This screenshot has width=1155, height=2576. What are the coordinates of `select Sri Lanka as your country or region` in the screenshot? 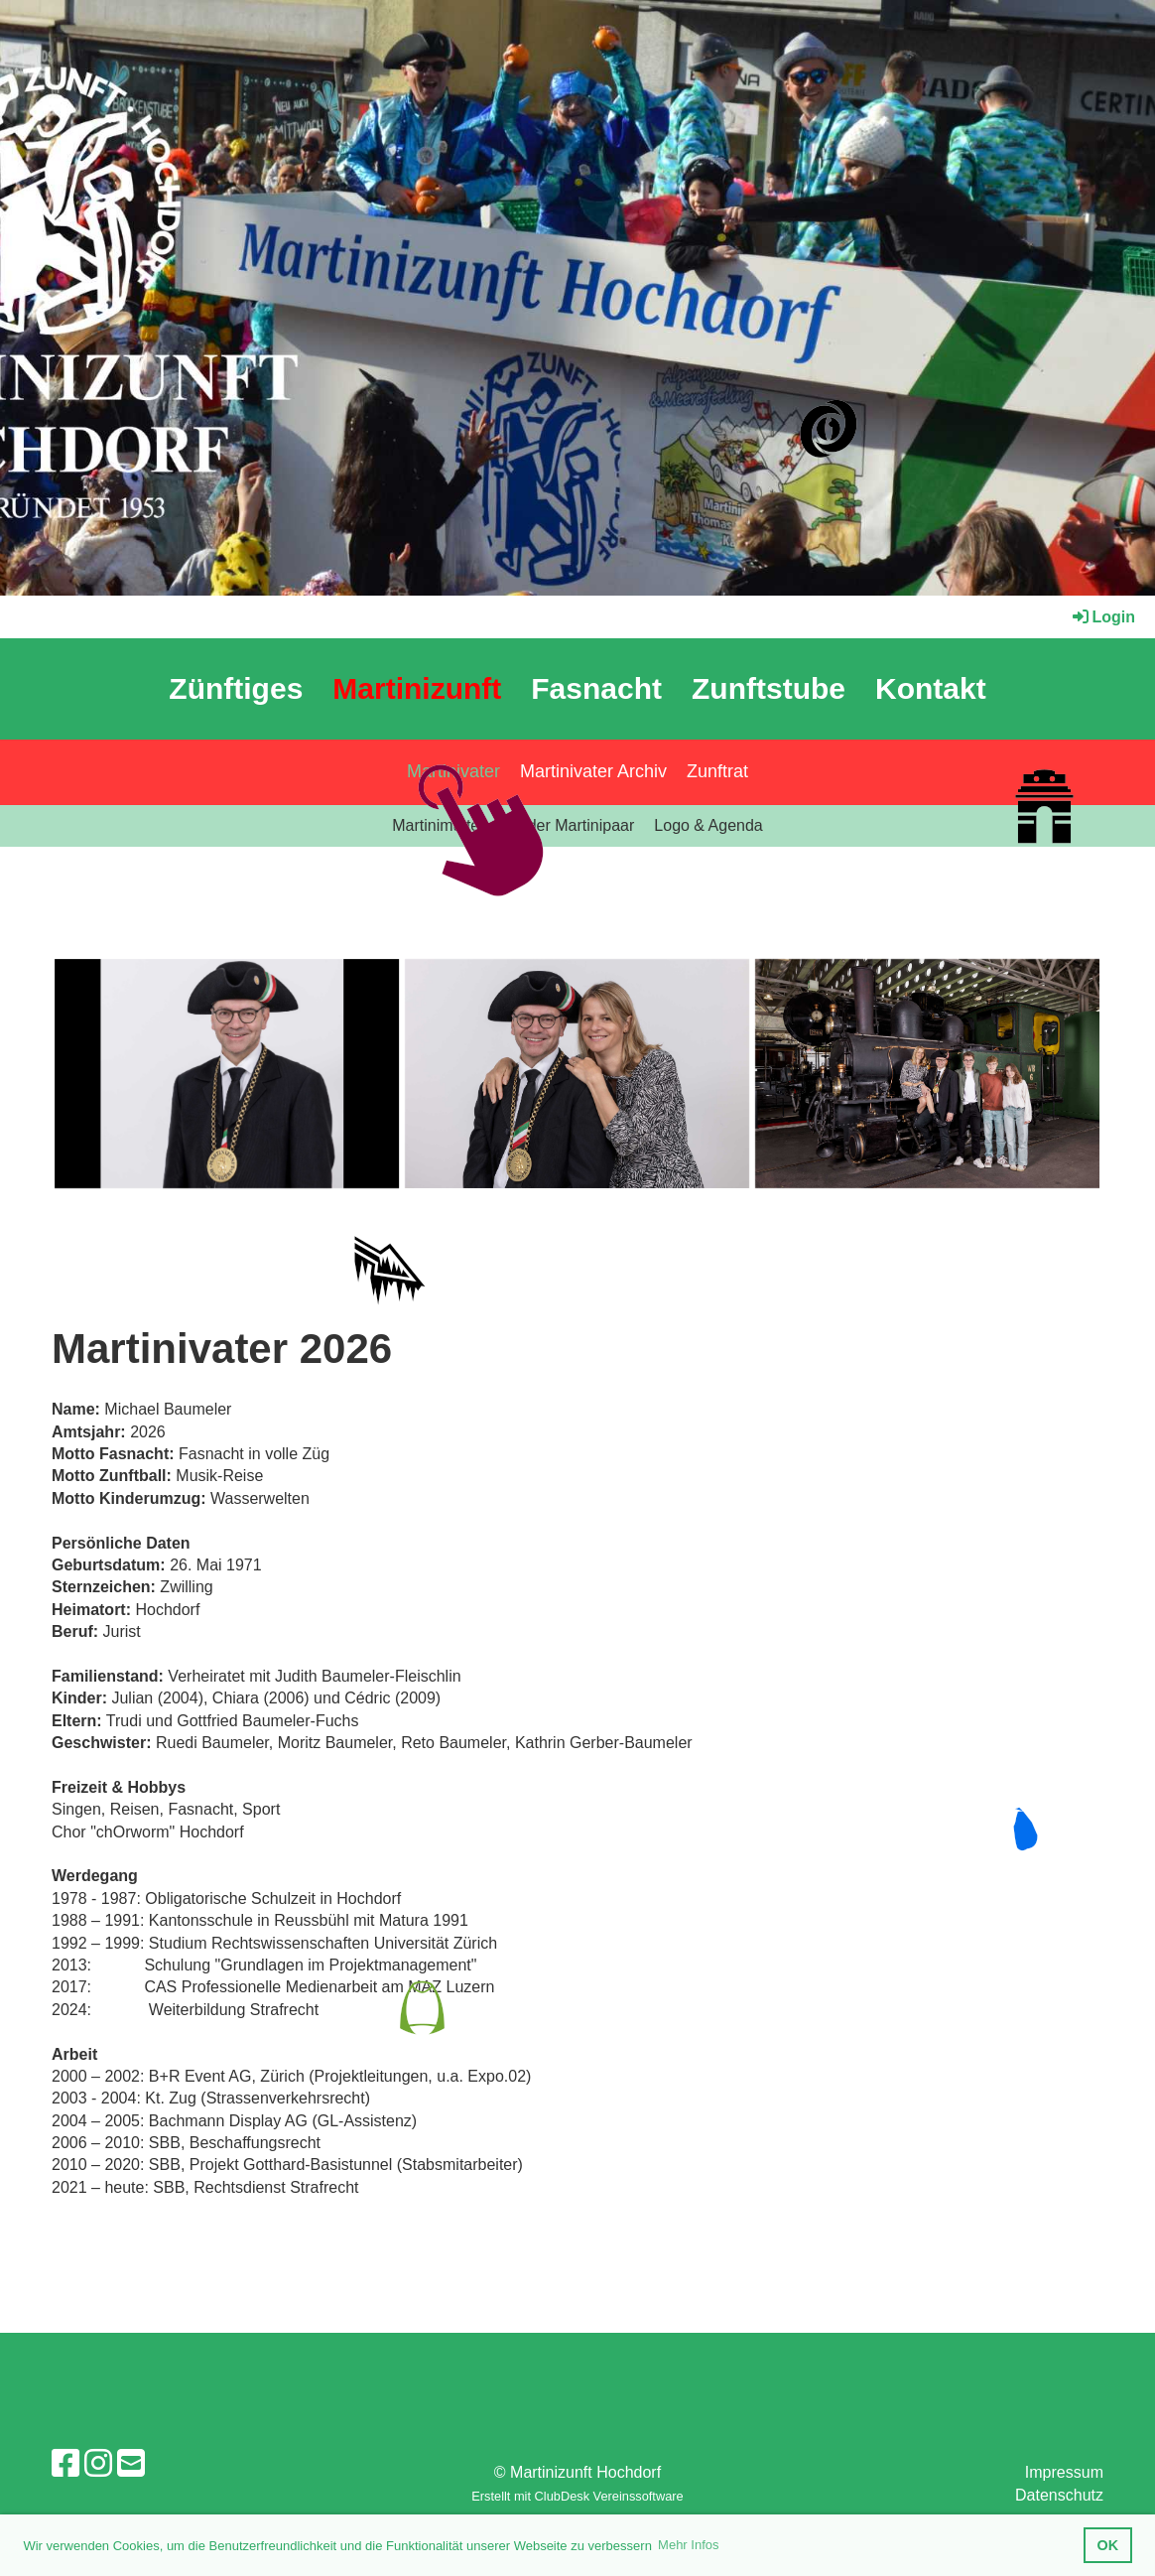 It's located at (1025, 1829).